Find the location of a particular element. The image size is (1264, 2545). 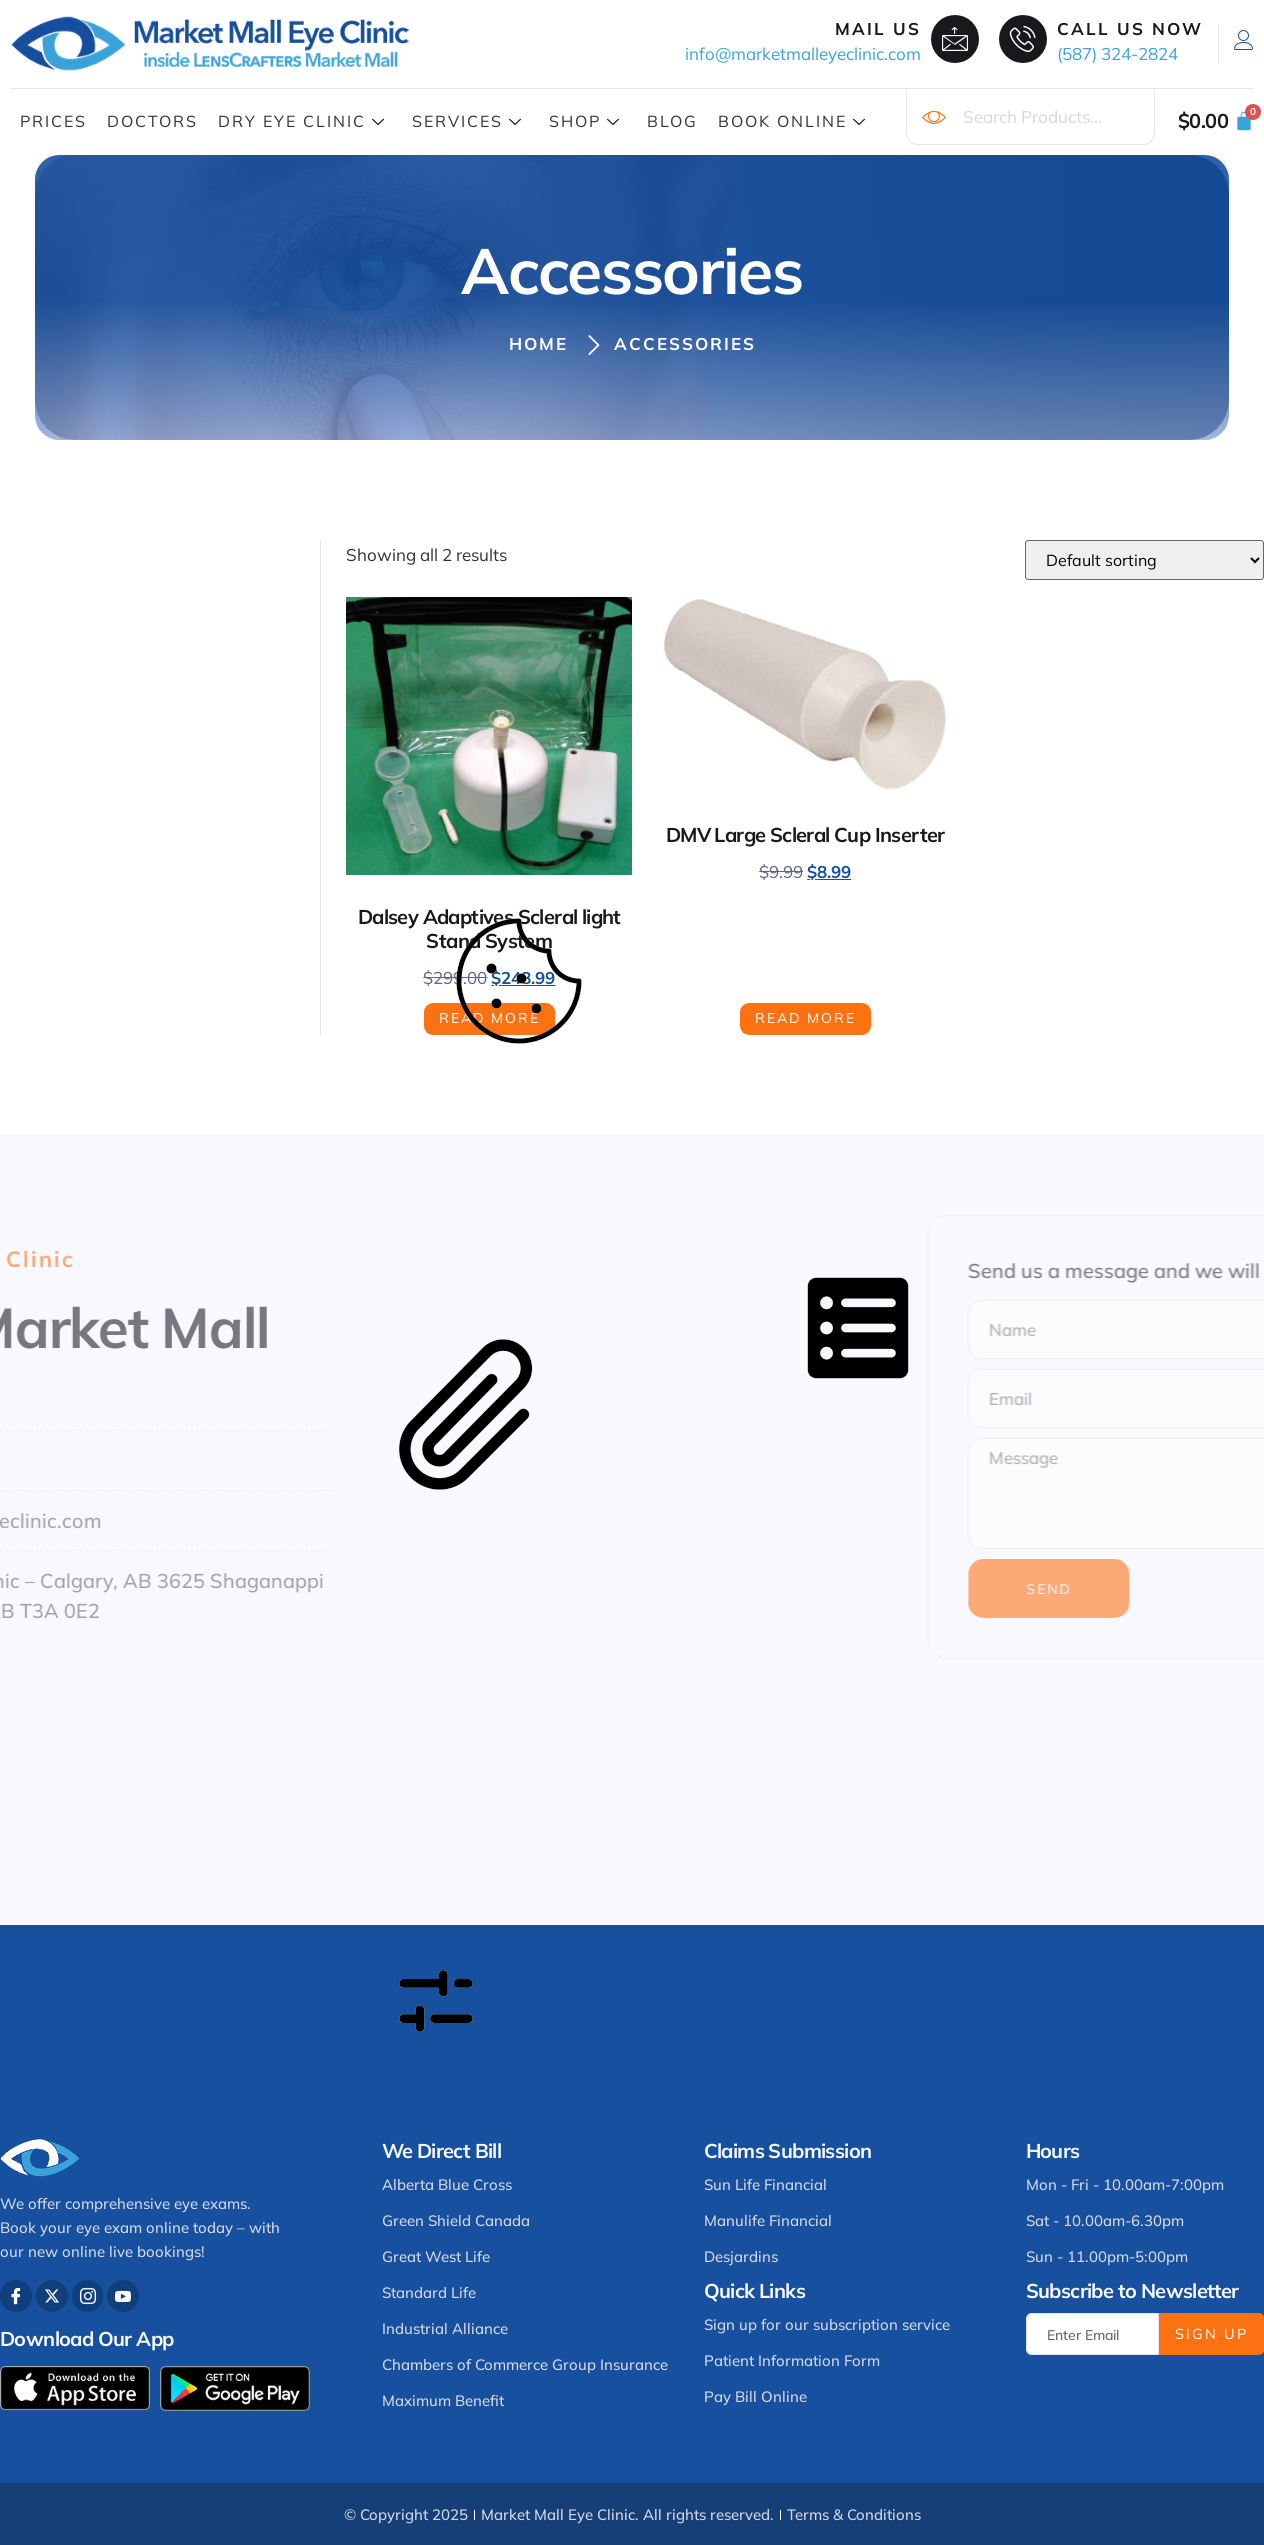

view items in list format is located at coordinates (858, 1328).